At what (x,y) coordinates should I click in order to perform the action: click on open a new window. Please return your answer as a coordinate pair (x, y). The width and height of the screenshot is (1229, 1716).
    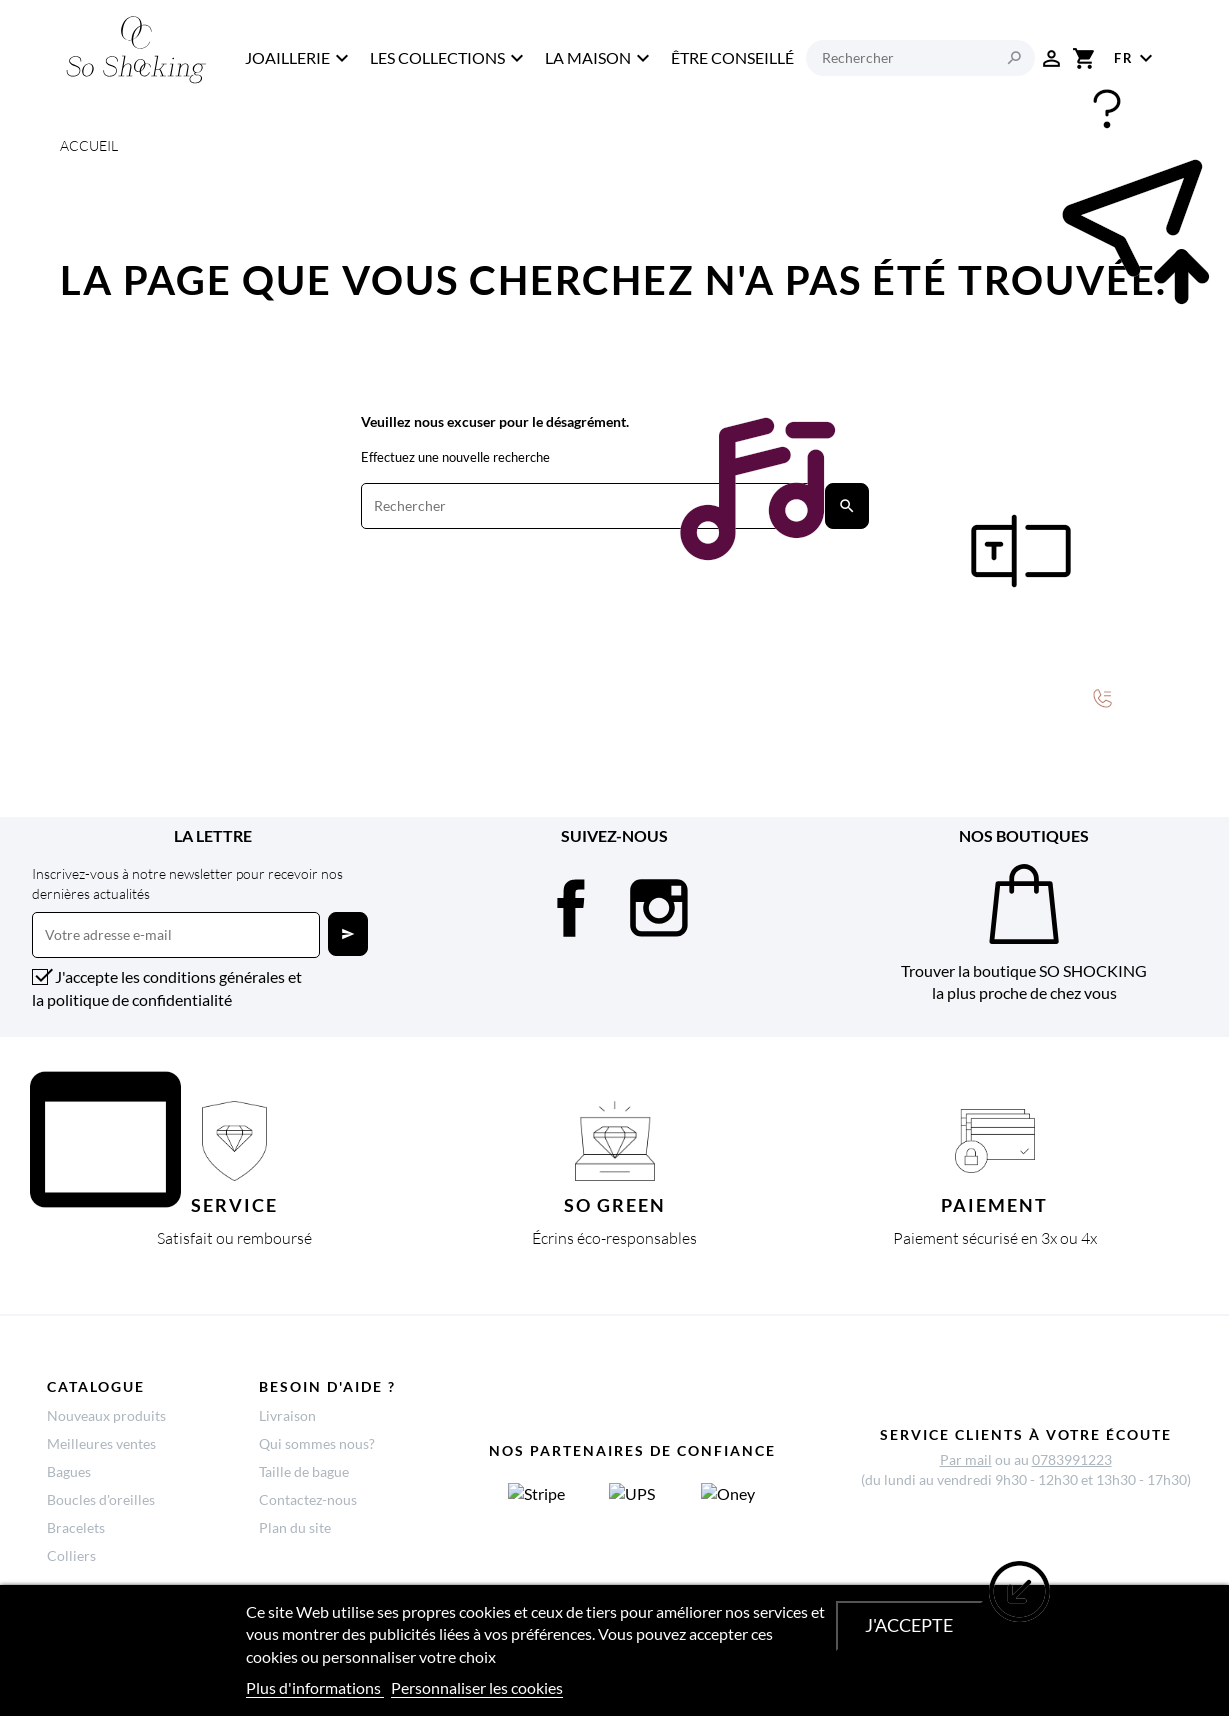
    Looking at the image, I should click on (105, 1139).